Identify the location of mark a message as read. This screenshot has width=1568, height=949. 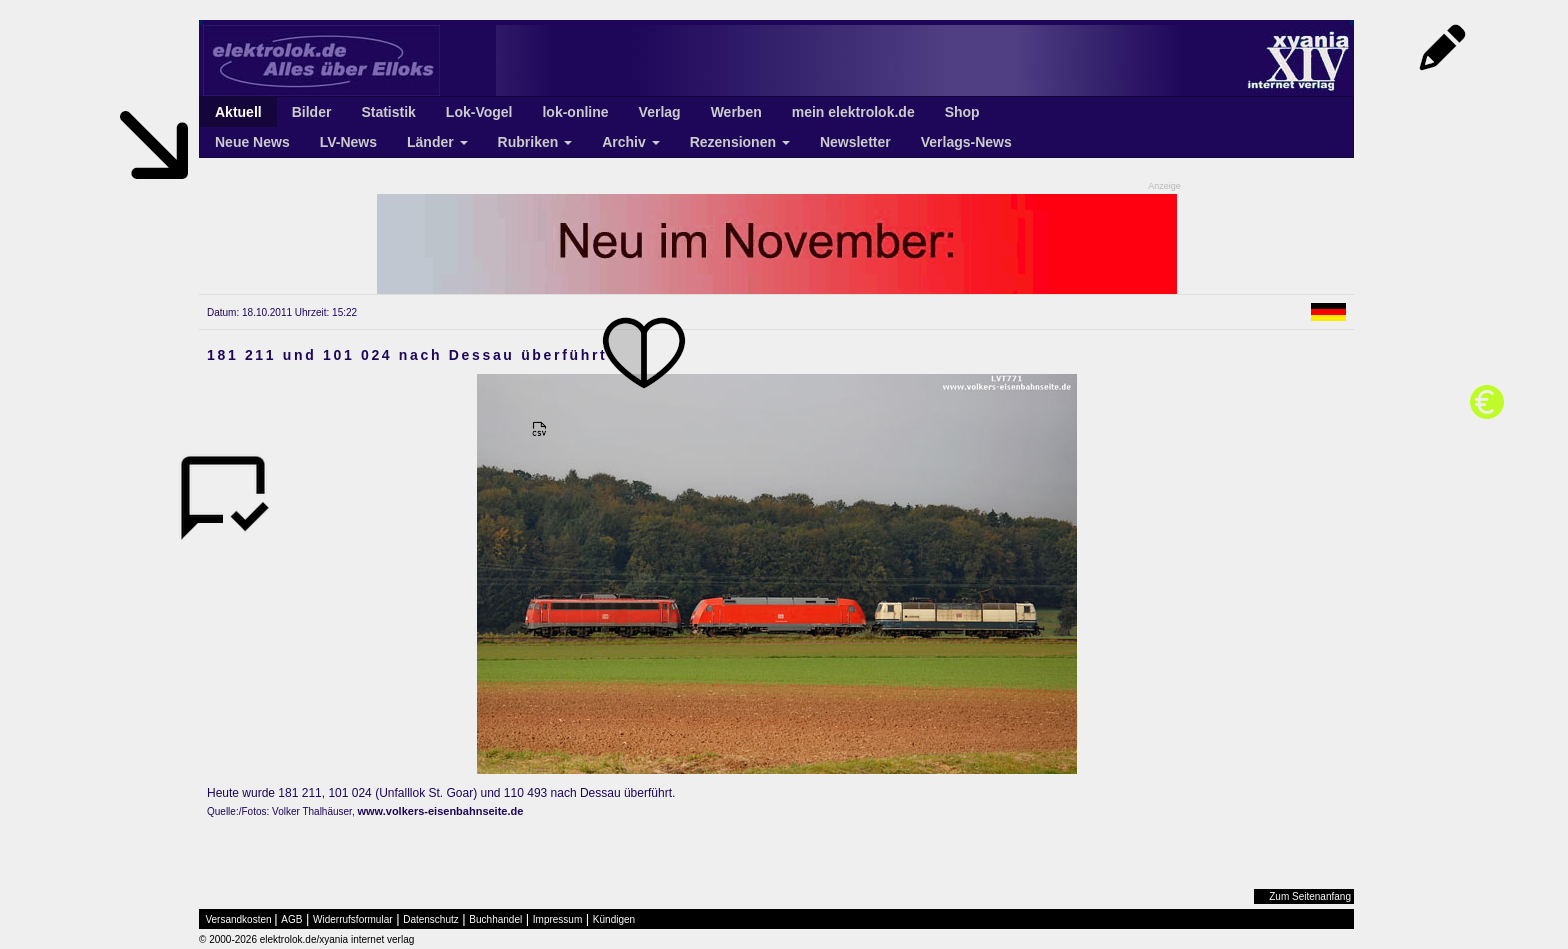
(223, 498).